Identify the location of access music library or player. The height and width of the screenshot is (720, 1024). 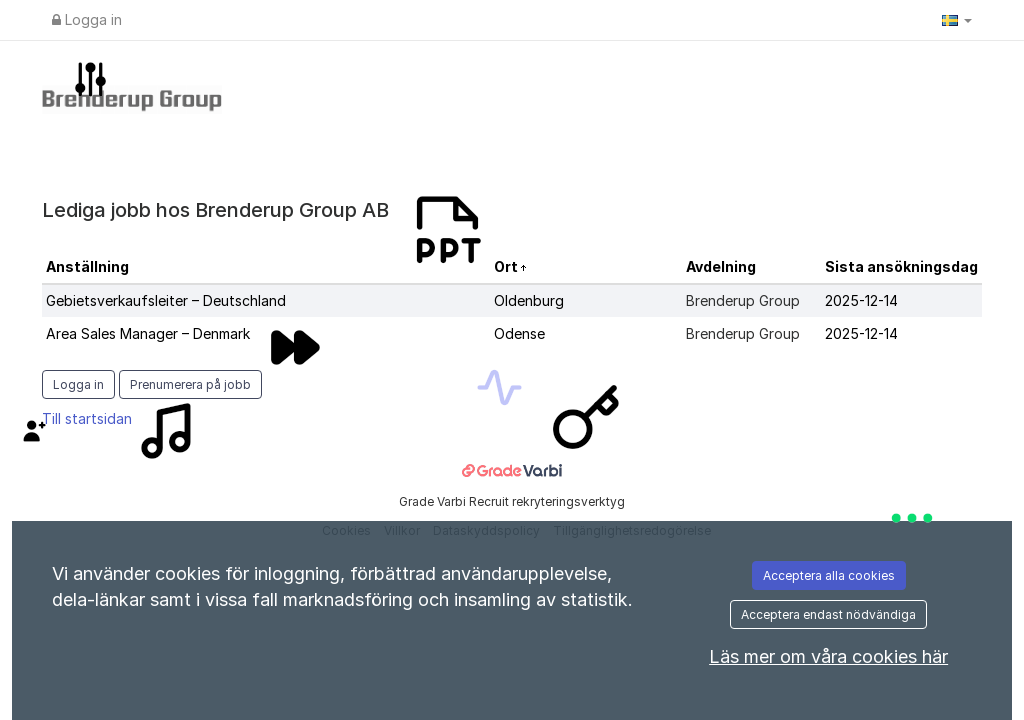
(169, 431).